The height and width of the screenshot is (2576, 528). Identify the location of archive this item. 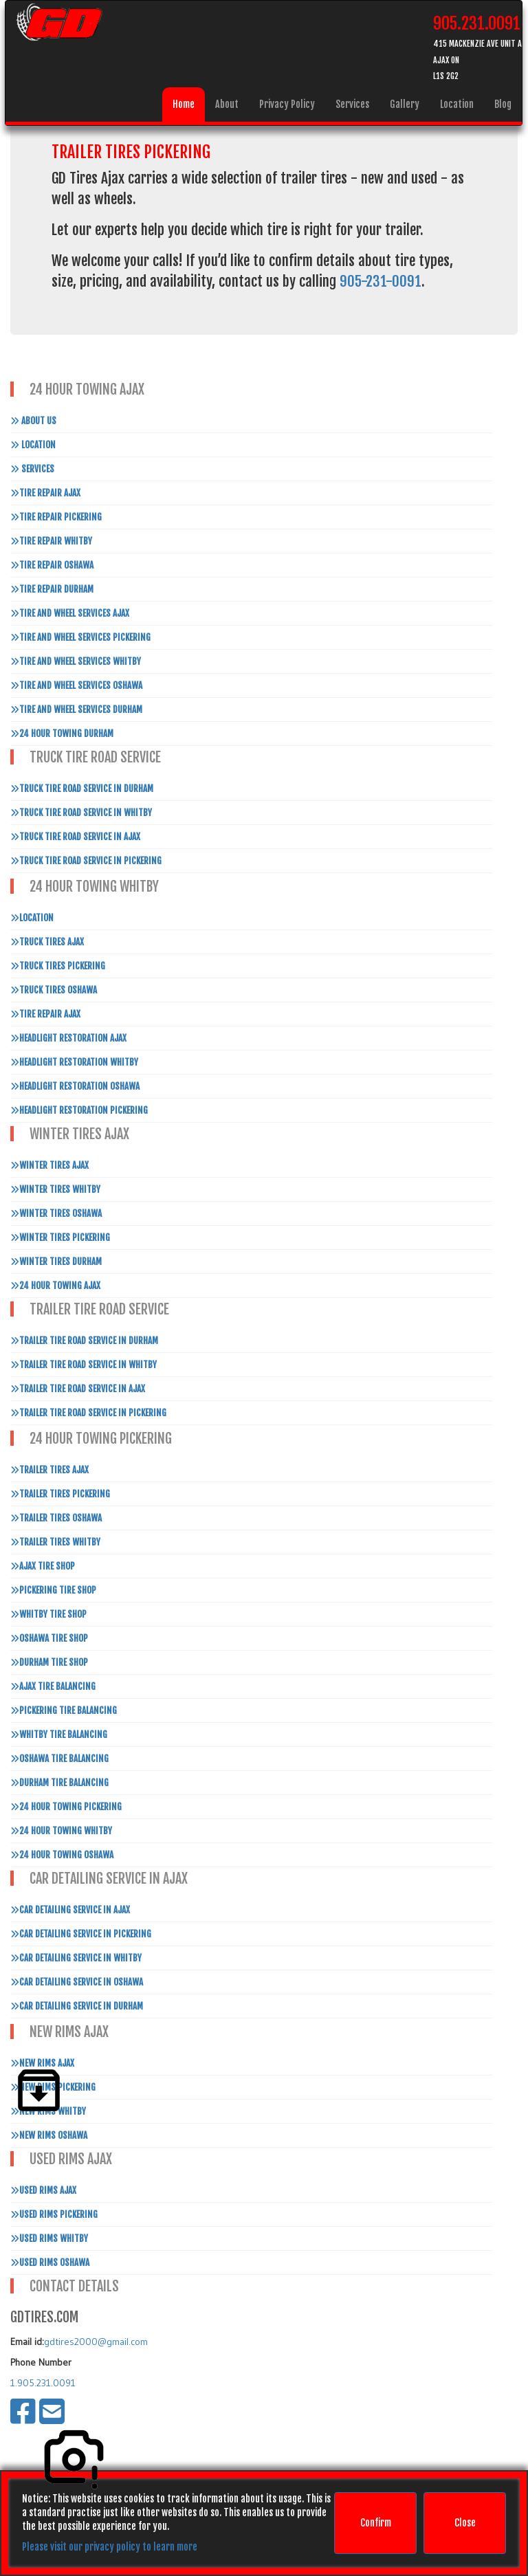
(38, 2090).